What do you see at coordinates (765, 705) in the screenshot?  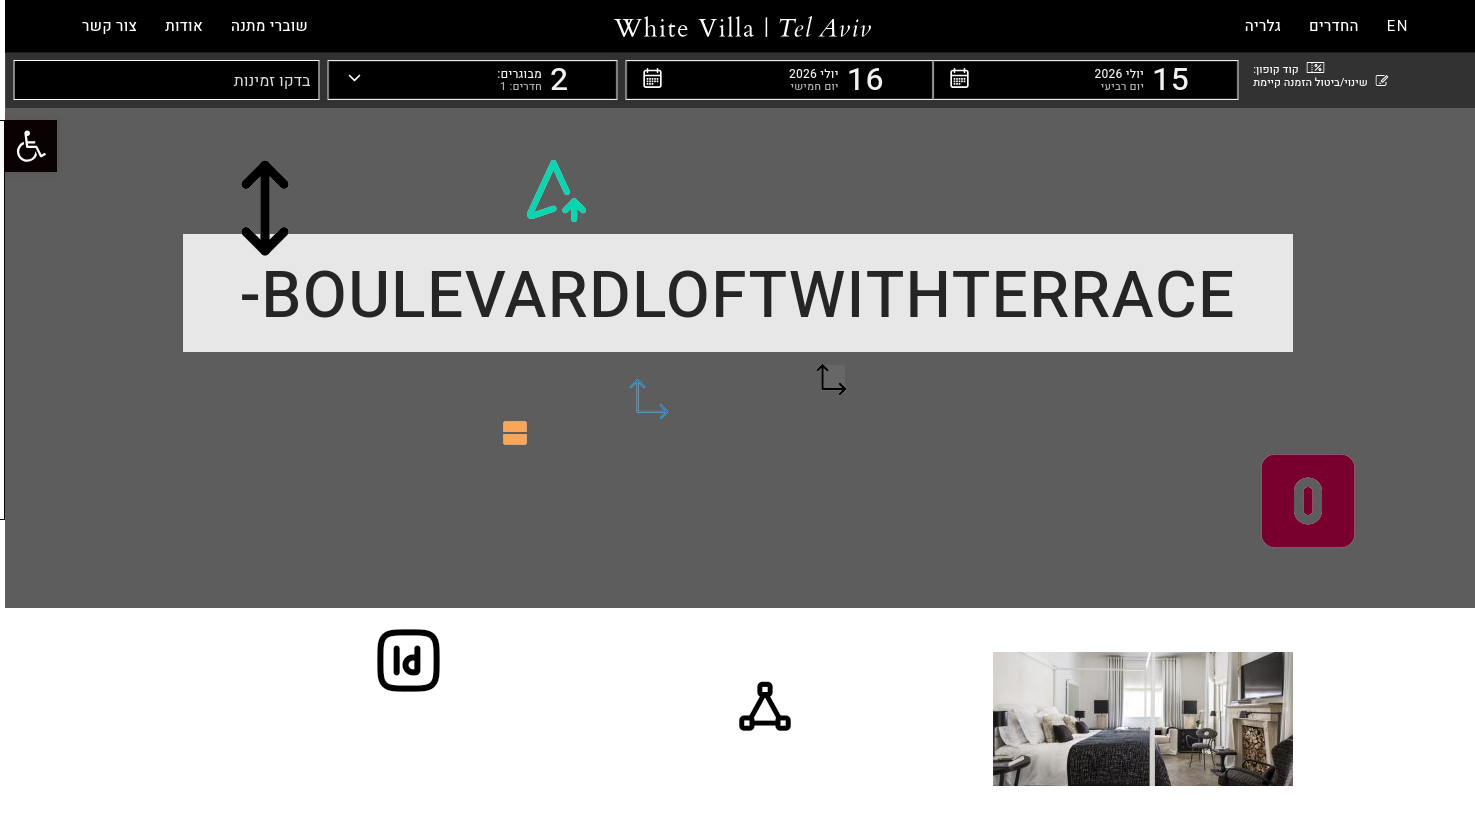 I see `create a triangle shape in vector editing mode` at bounding box center [765, 705].